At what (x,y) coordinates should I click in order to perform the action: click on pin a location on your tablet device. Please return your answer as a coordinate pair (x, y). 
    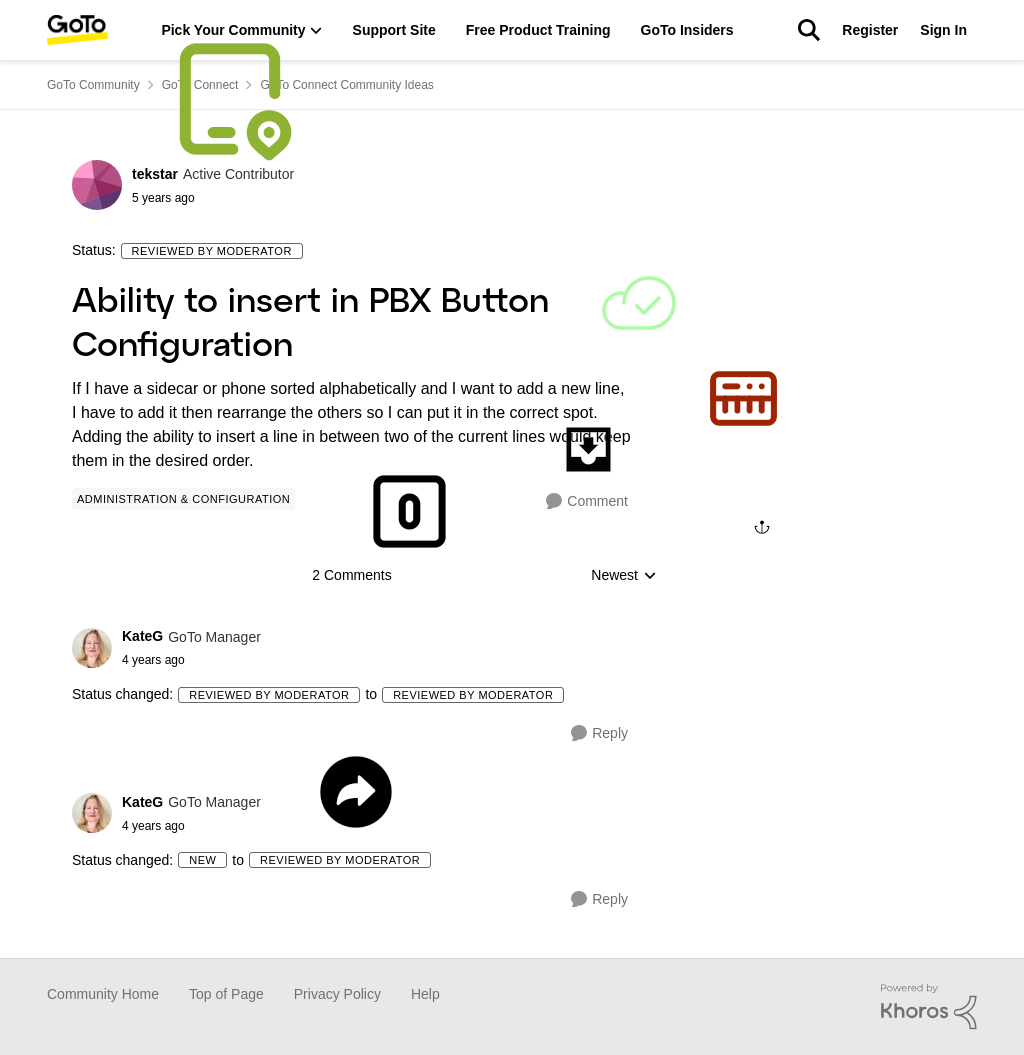
    Looking at the image, I should click on (230, 99).